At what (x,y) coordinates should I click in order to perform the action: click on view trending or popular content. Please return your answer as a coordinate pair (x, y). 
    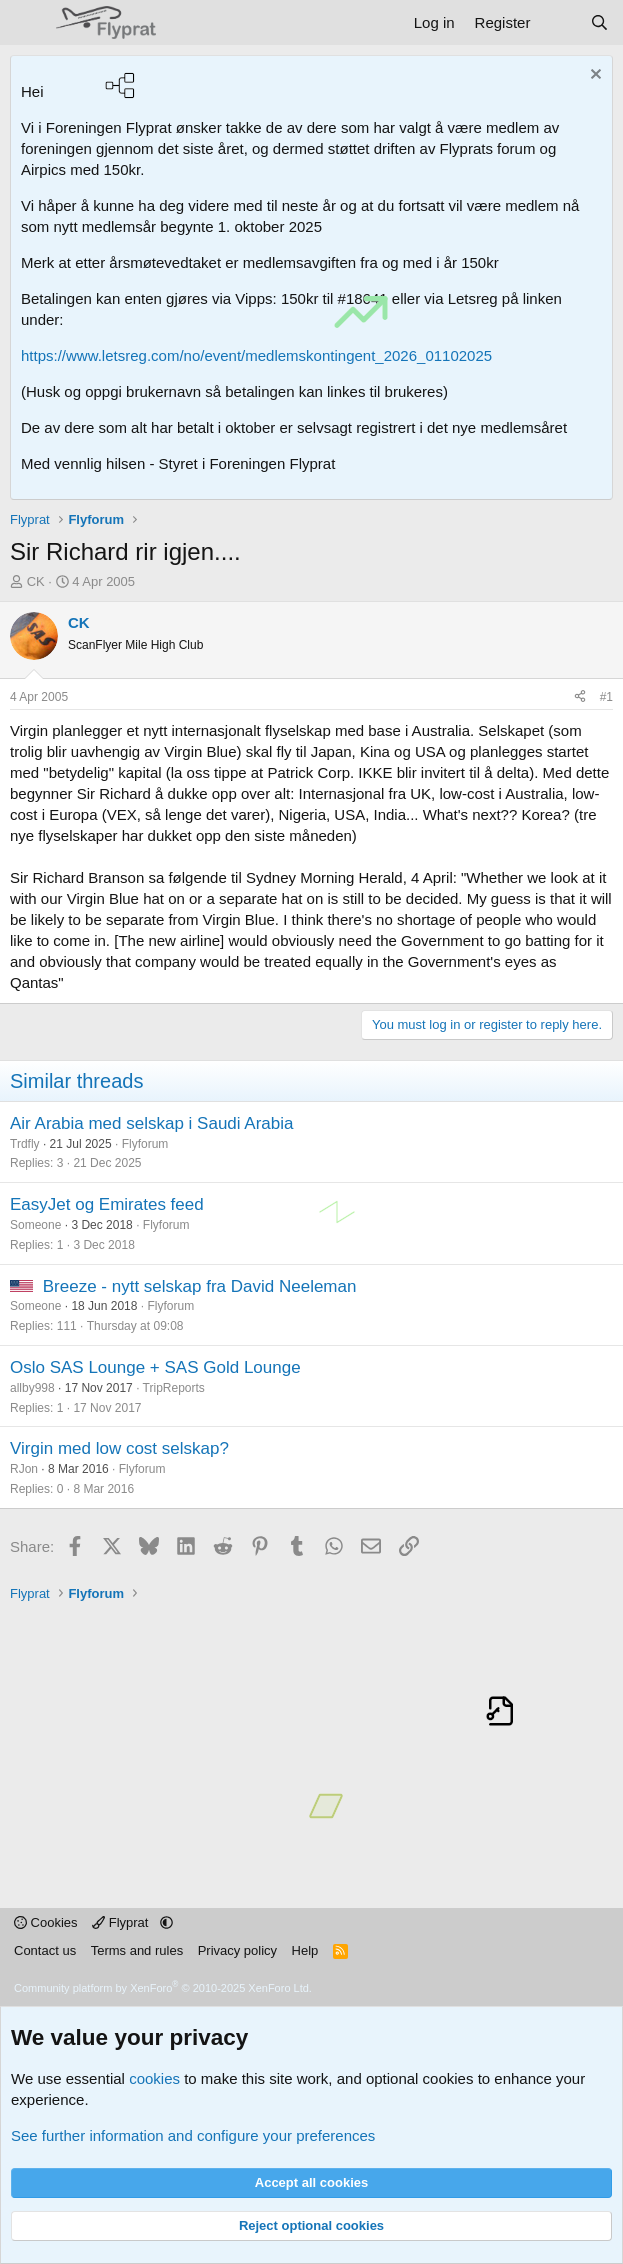
    Looking at the image, I should click on (361, 312).